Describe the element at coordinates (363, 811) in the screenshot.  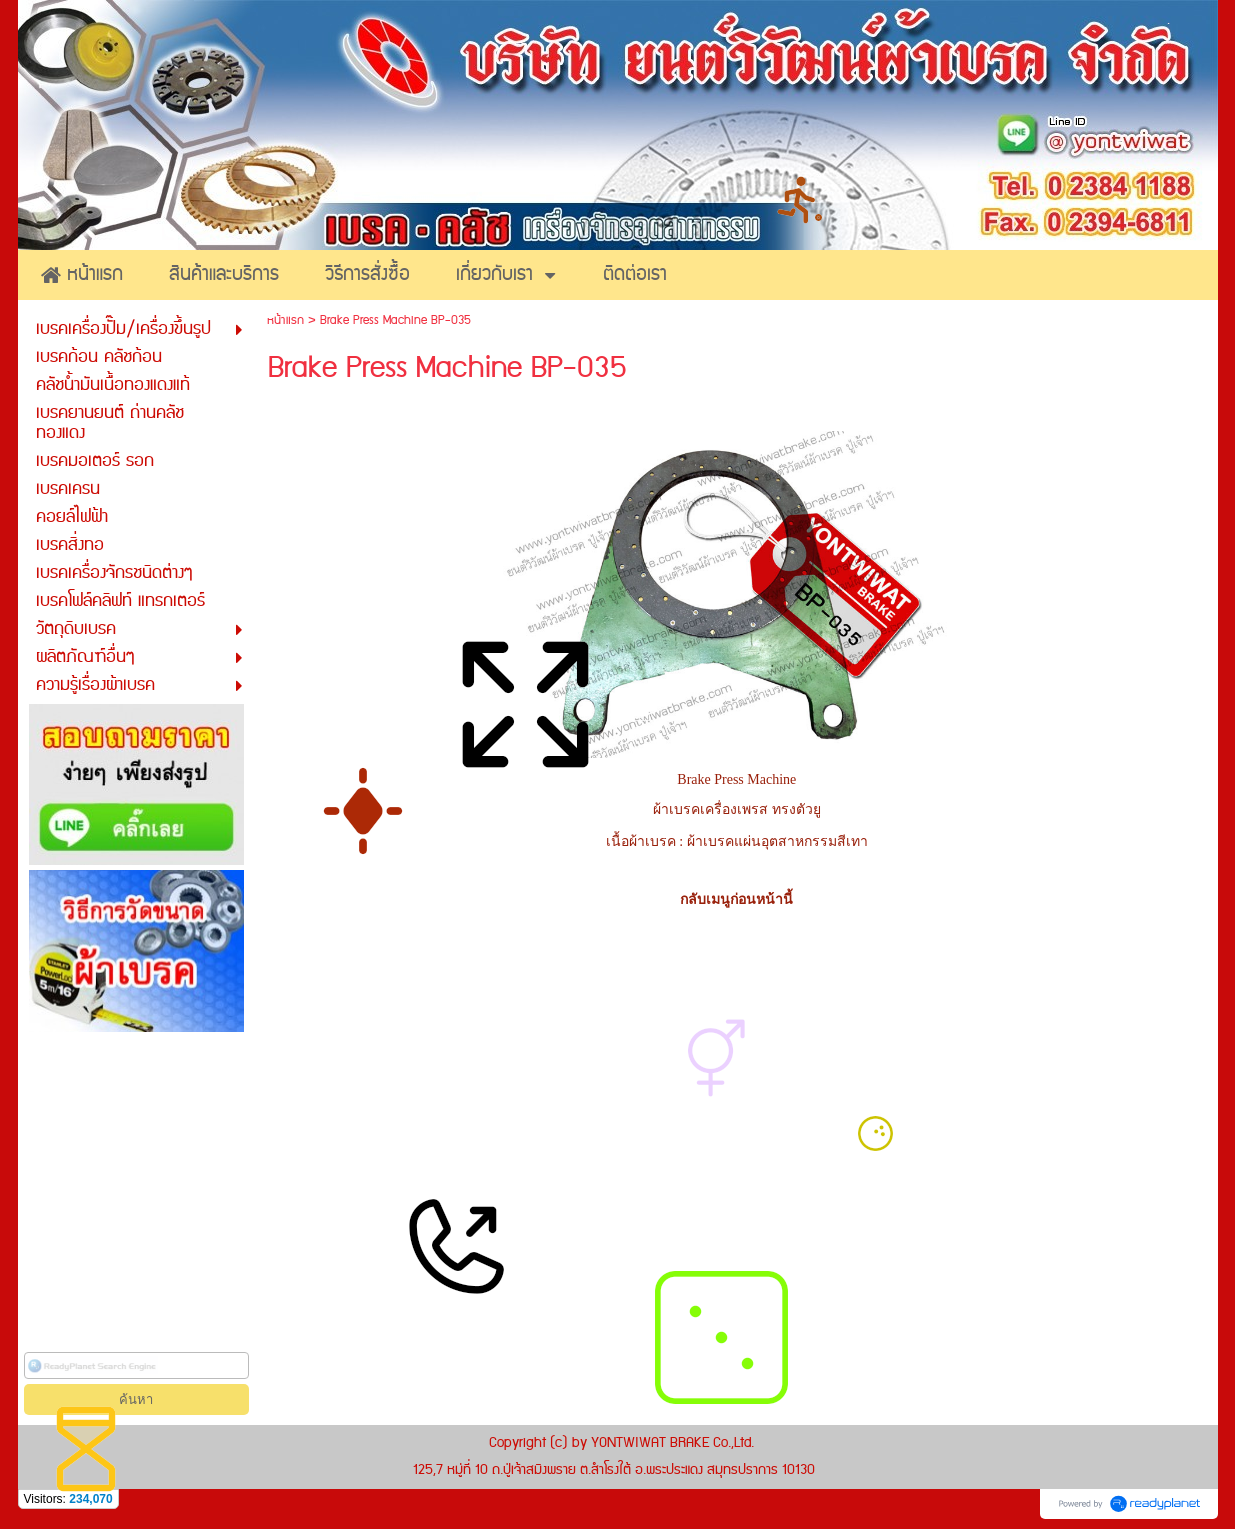
I see `center-align keyframes on the timeline` at that location.